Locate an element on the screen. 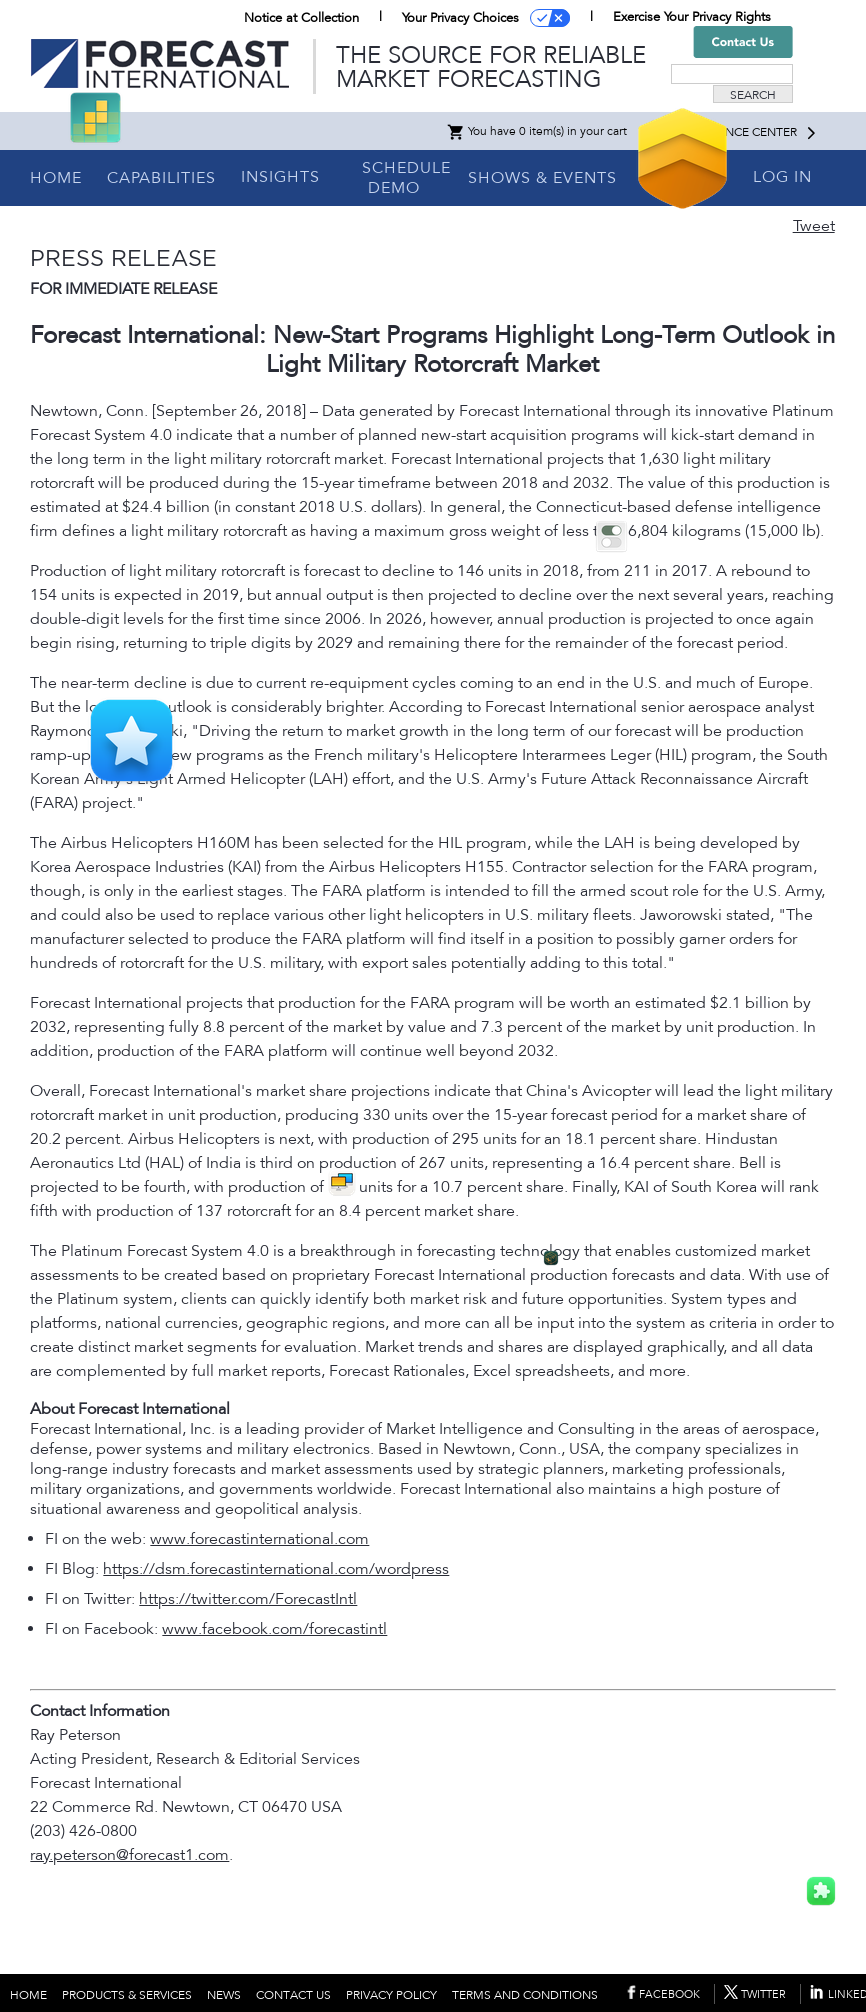 The image size is (866, 2012). open unity tweak tool settings is located at coordinates (611, 536).